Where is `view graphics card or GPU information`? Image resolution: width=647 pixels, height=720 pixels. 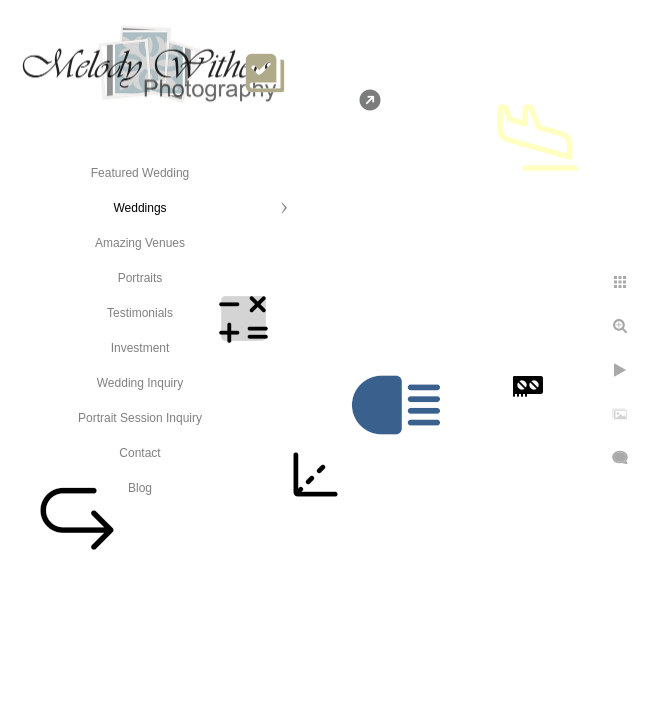 view graphics card or GPU information is located at coordinates (528, 386).